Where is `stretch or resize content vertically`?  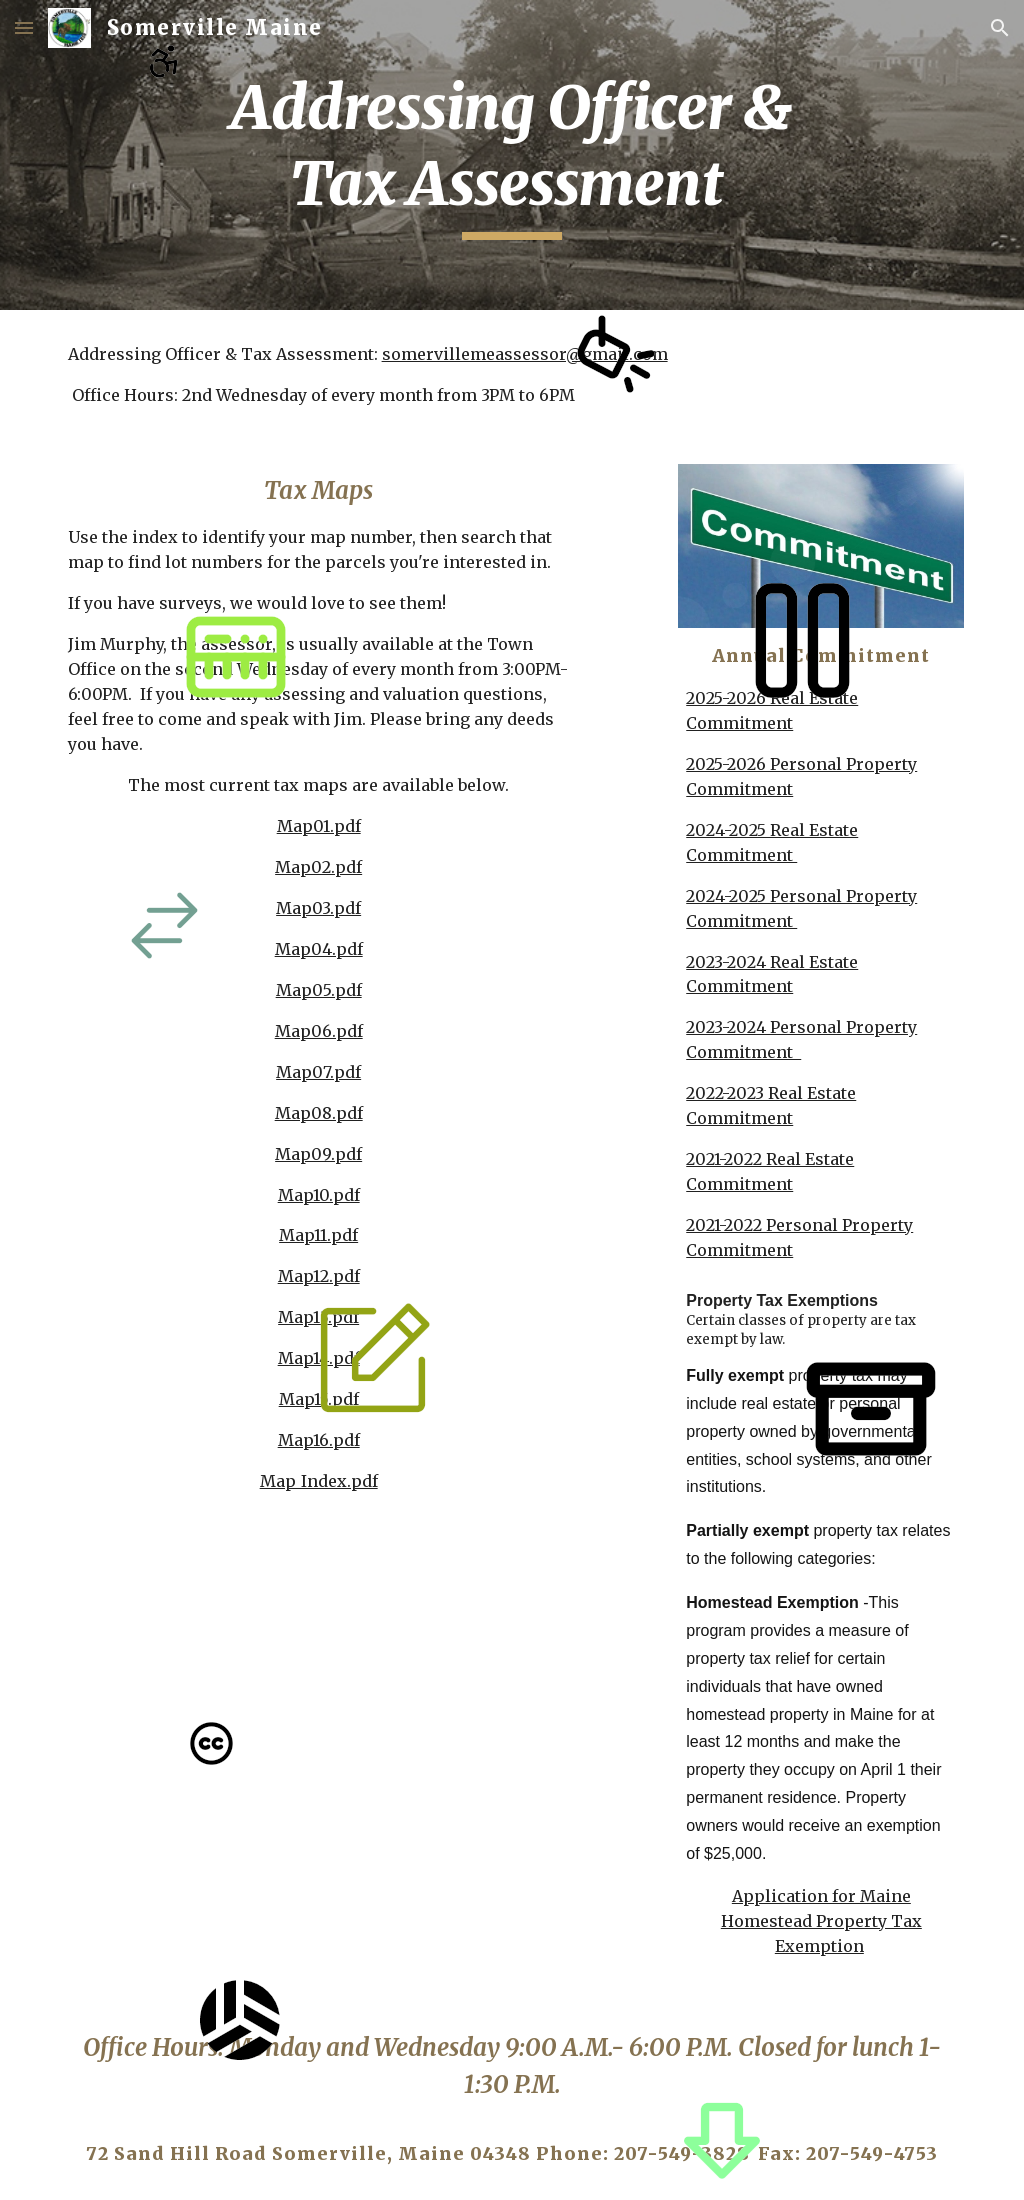 stretch or resize content vertically is located at coordinates (802, 640).